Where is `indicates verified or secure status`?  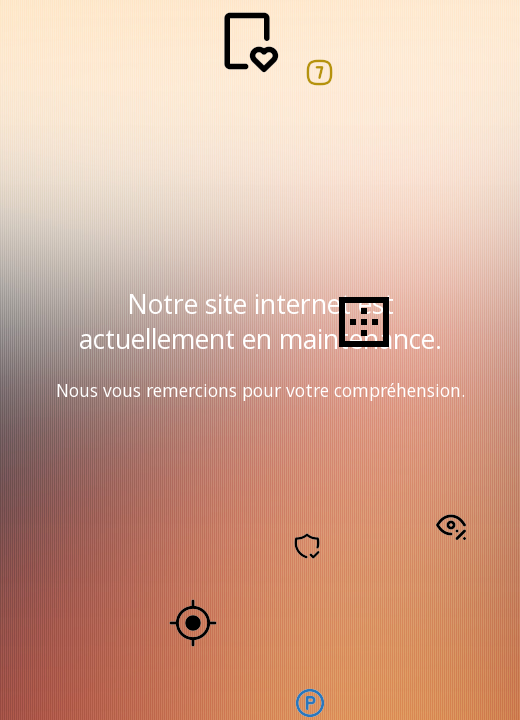
indicates verified or secure status is located at coordinates (307, 546).